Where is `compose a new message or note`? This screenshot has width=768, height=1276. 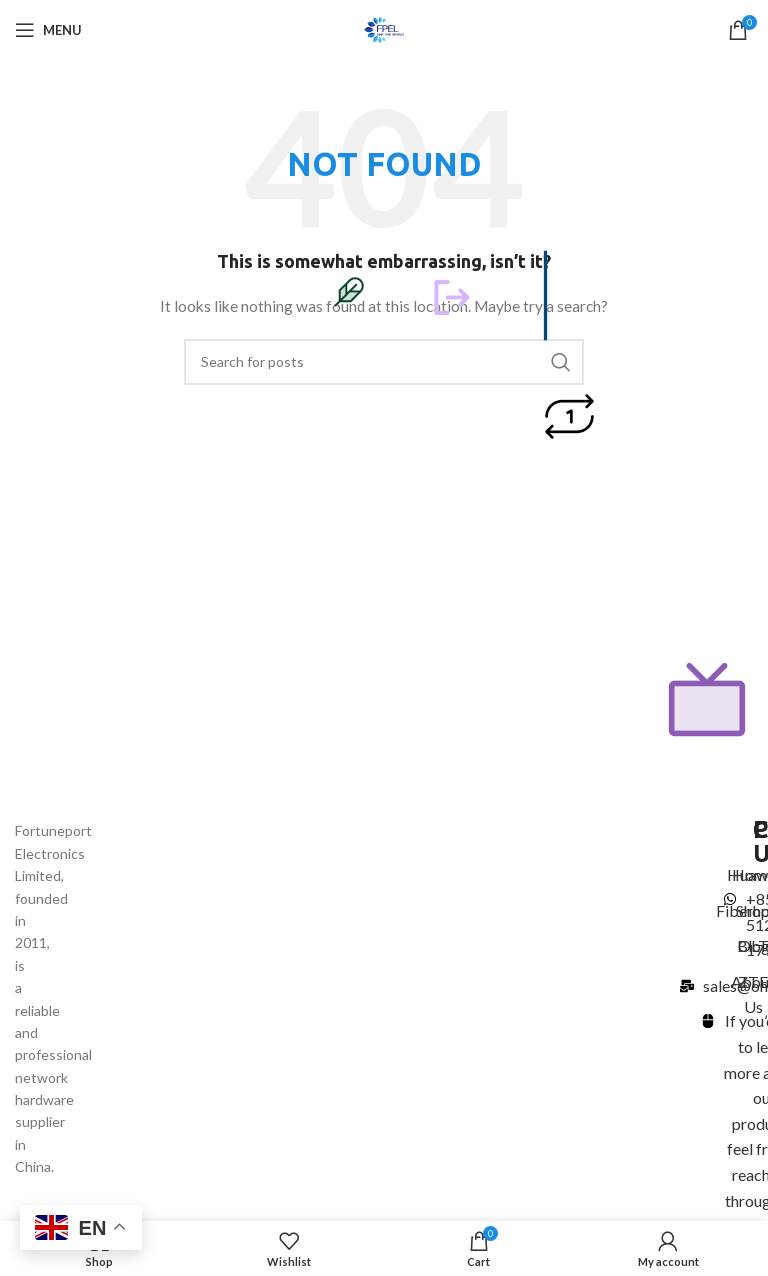
compose a new message or note is located at coordinates (348, 292).